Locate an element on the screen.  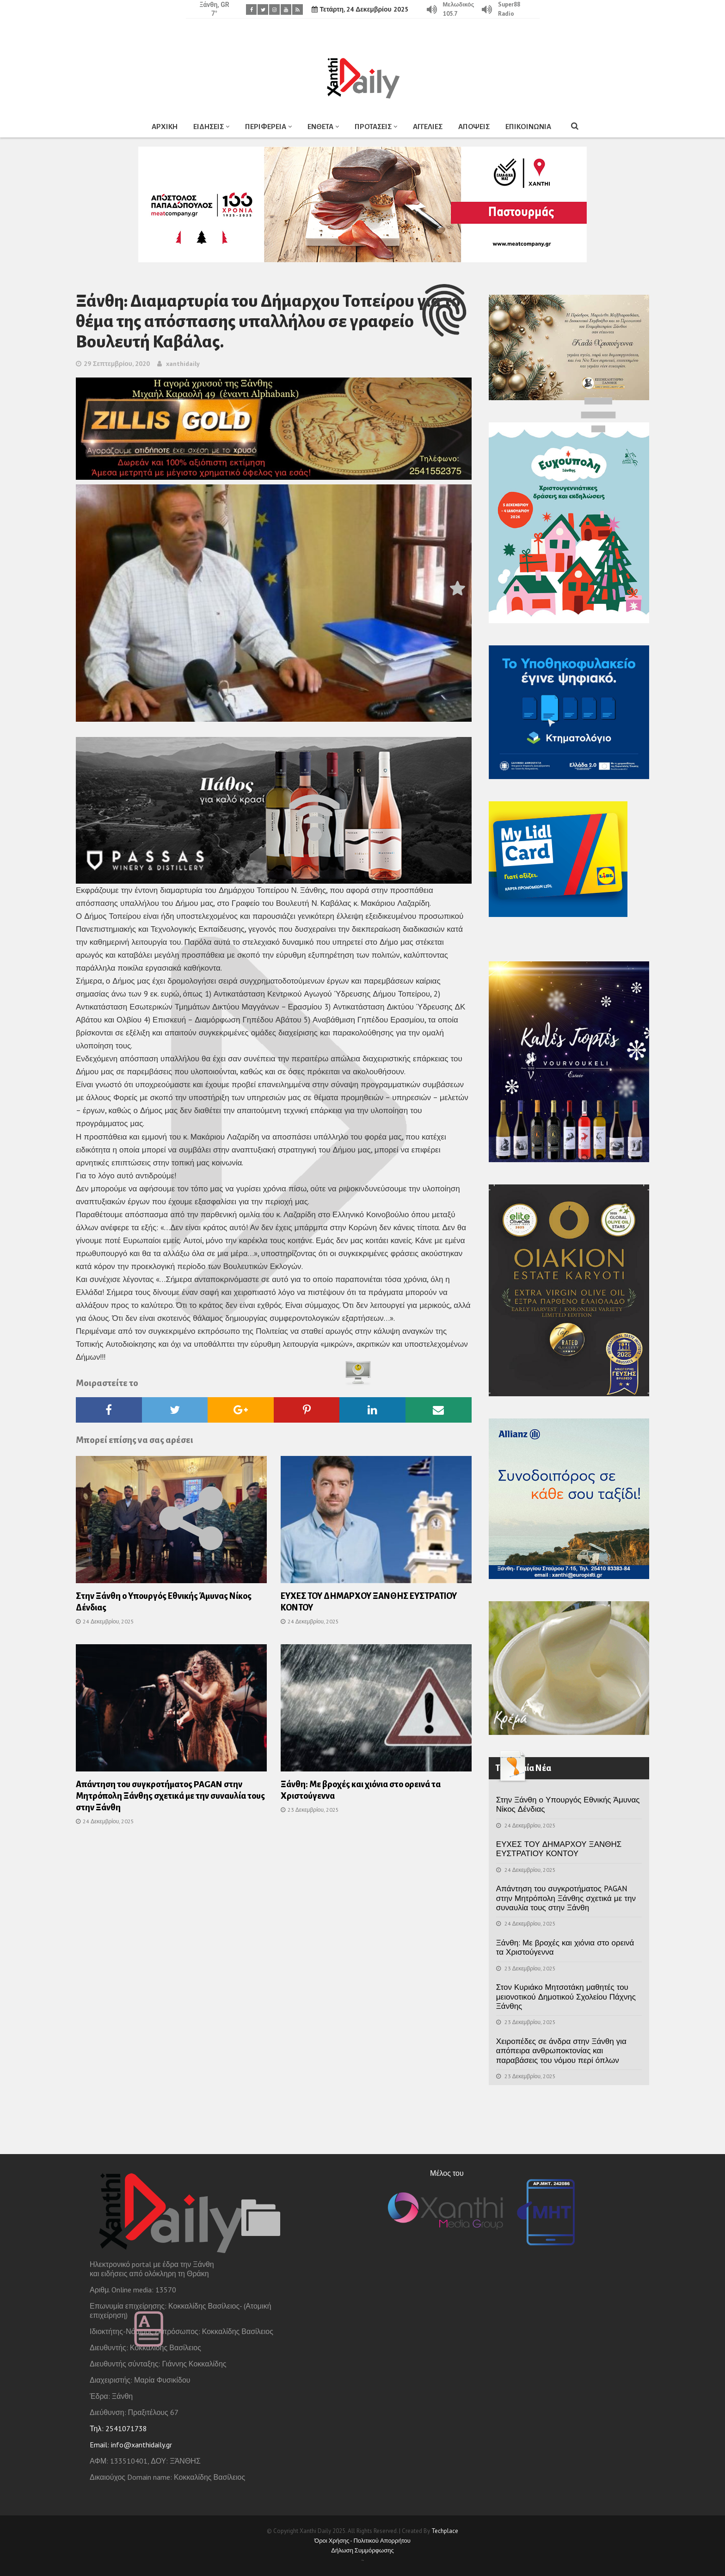
open file browser or documents folder is located at coordinates (261, 2217).